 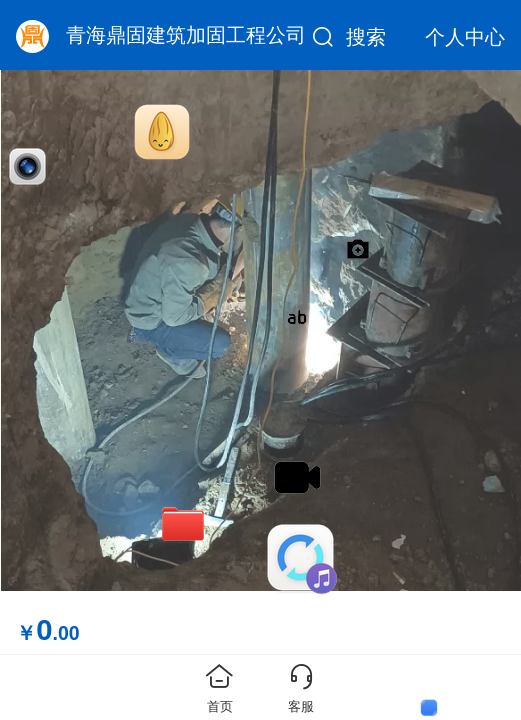 I want to click on switch to latin alphabet input, so click(x=297, y=317).